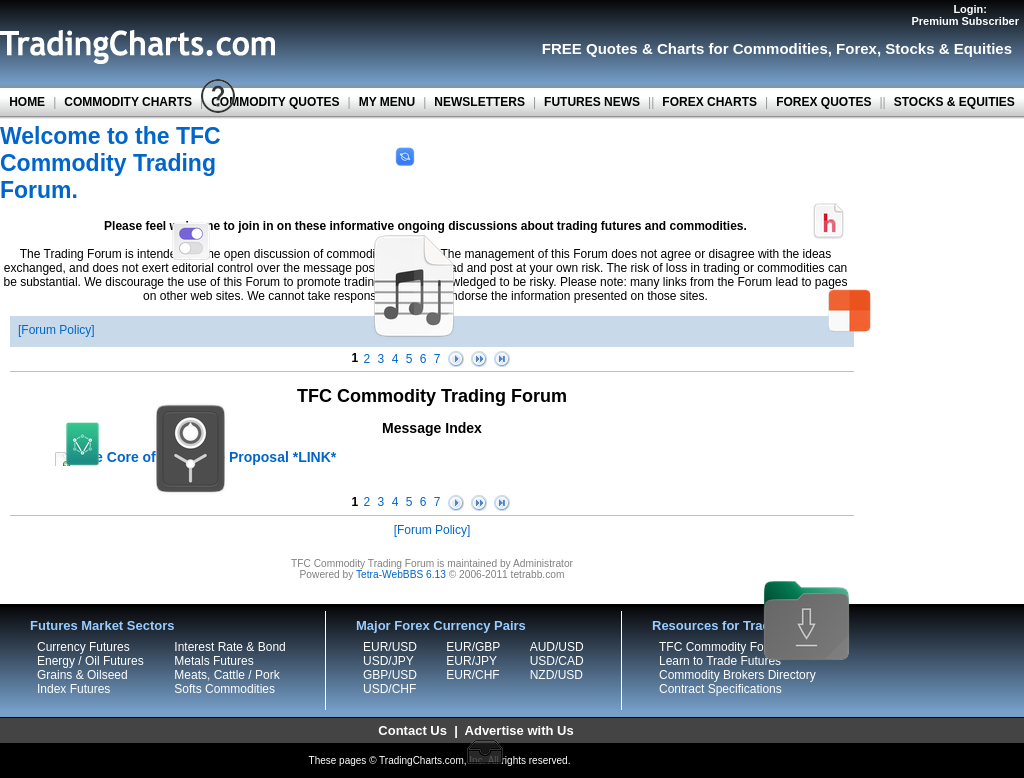 This screenshot has width=1024, height=778. Describe the element at coordinates (405, 157) in the screenshot. I see `open web browser preferences` at that location.